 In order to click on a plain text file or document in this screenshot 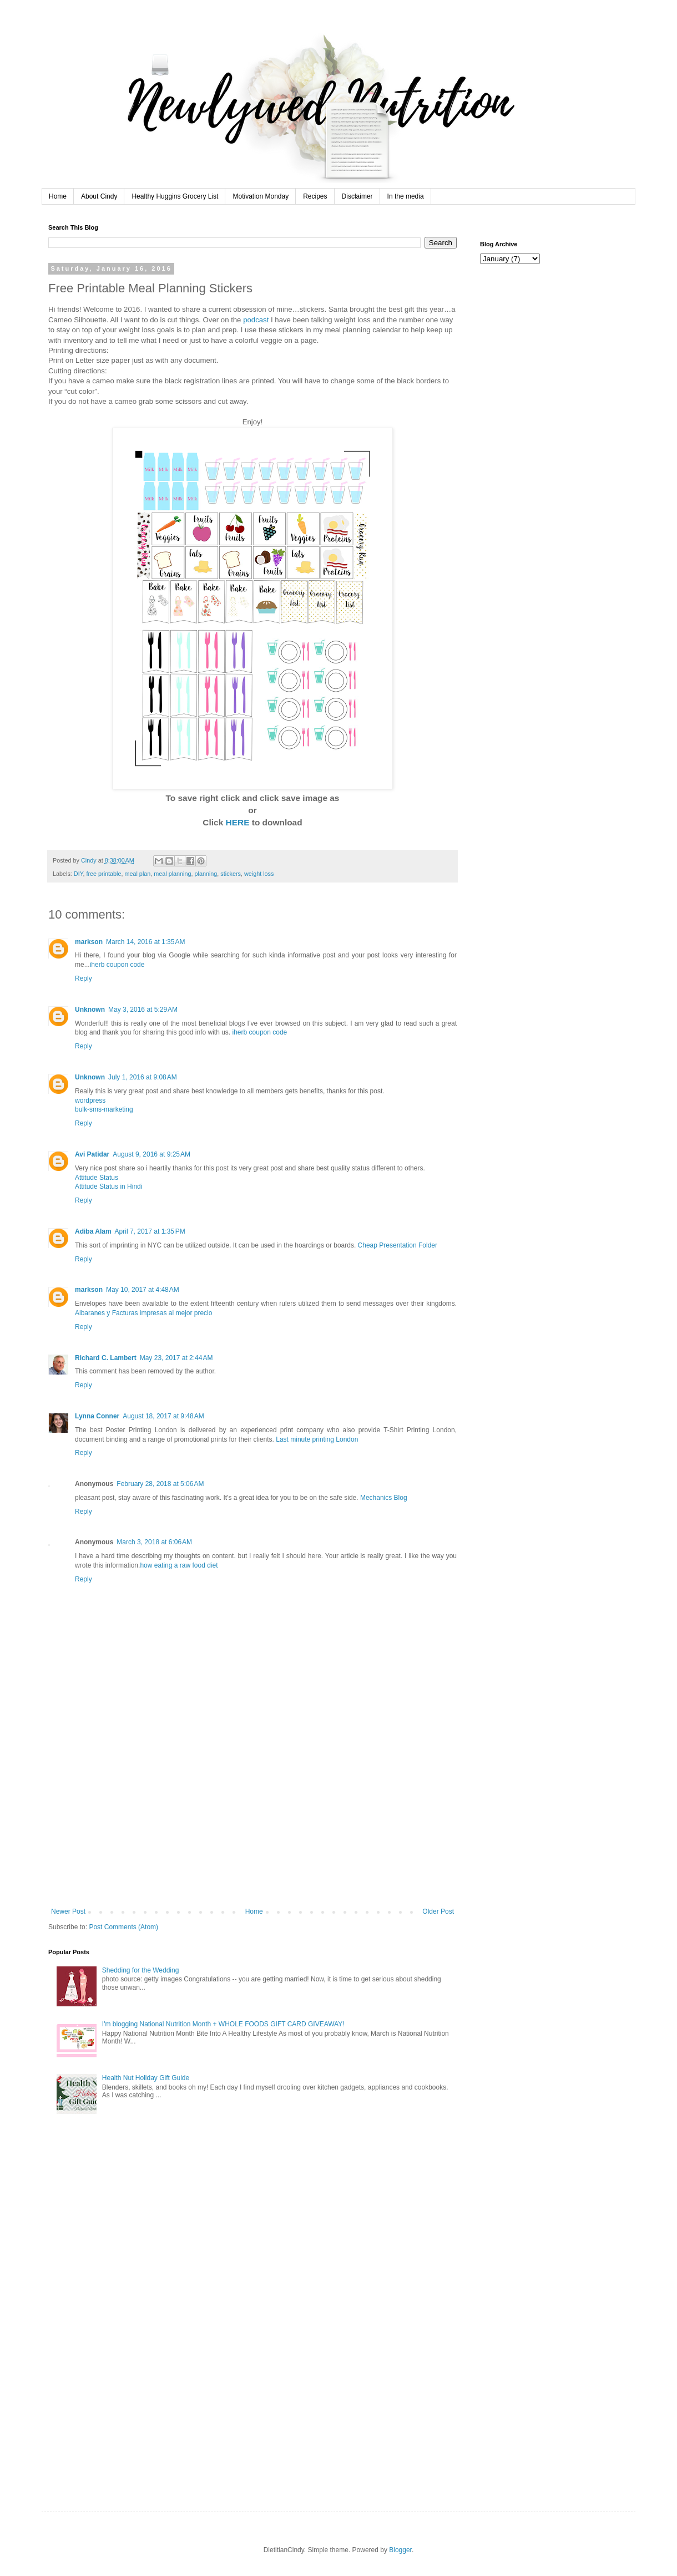, I will do `click(358, 140)`.